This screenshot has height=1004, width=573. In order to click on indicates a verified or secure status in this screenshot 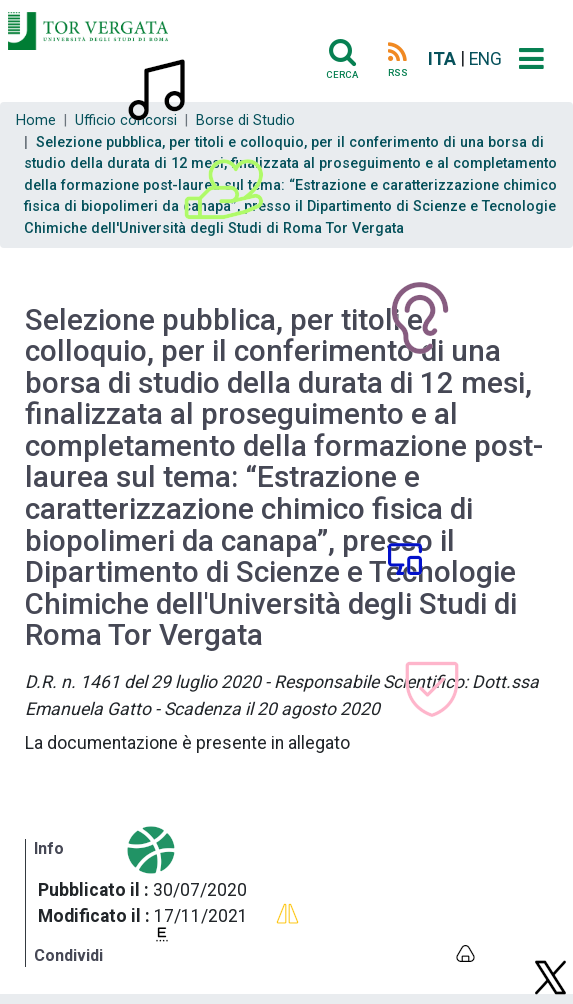, I will do `click(432, 686)`.